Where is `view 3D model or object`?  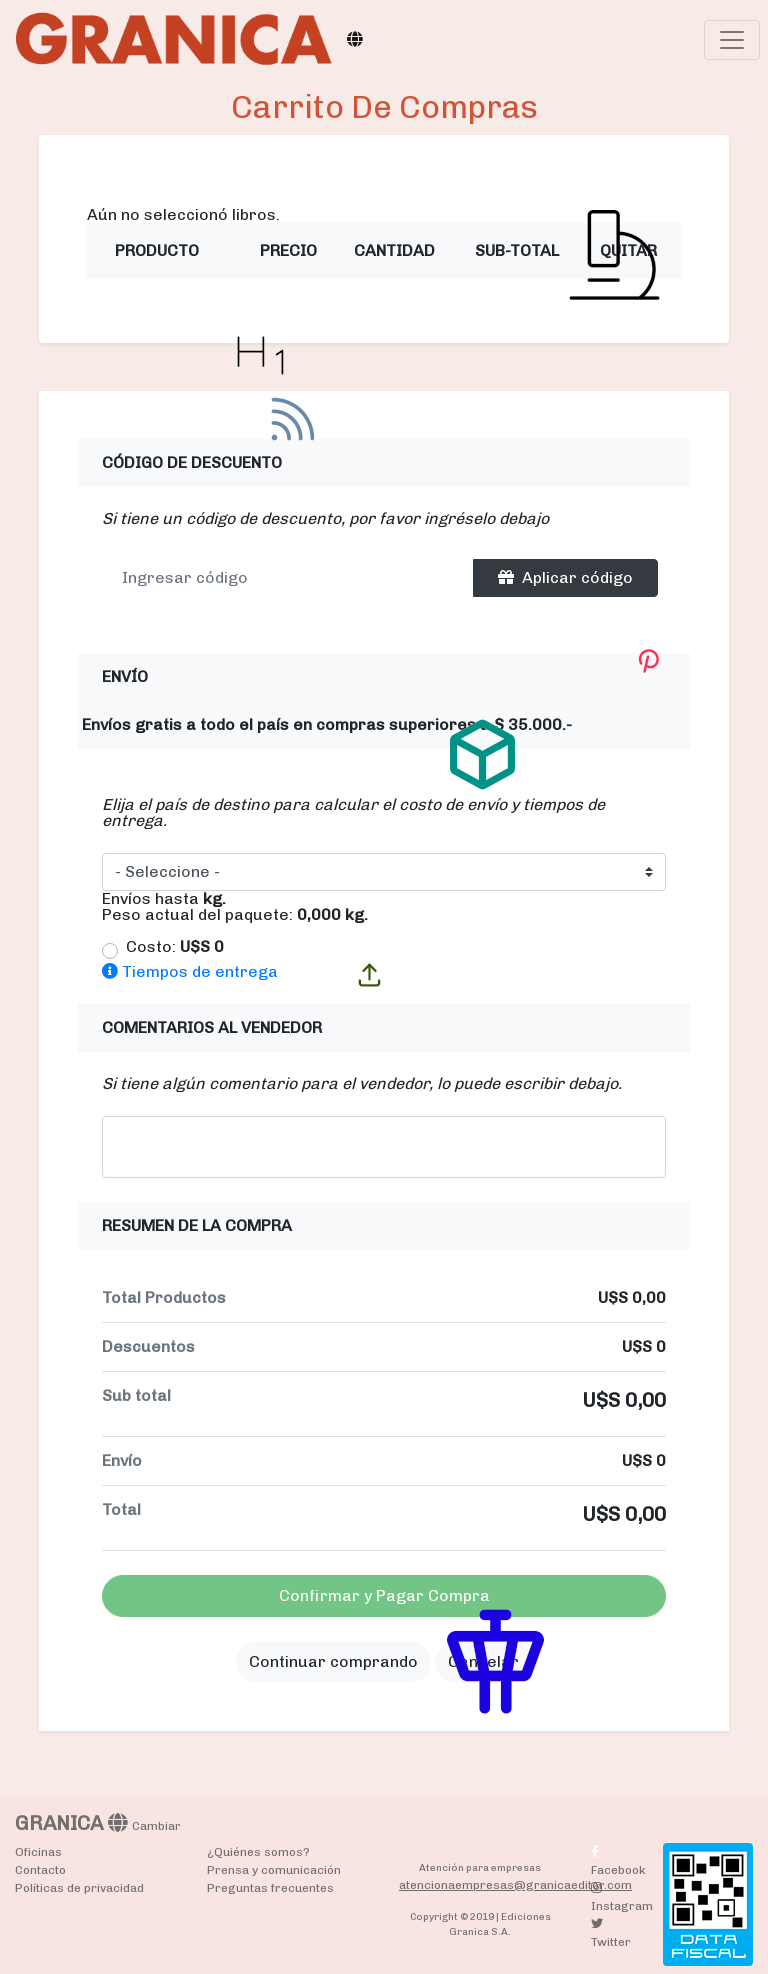
view 3D model or object is located at coordinates (482, 754).